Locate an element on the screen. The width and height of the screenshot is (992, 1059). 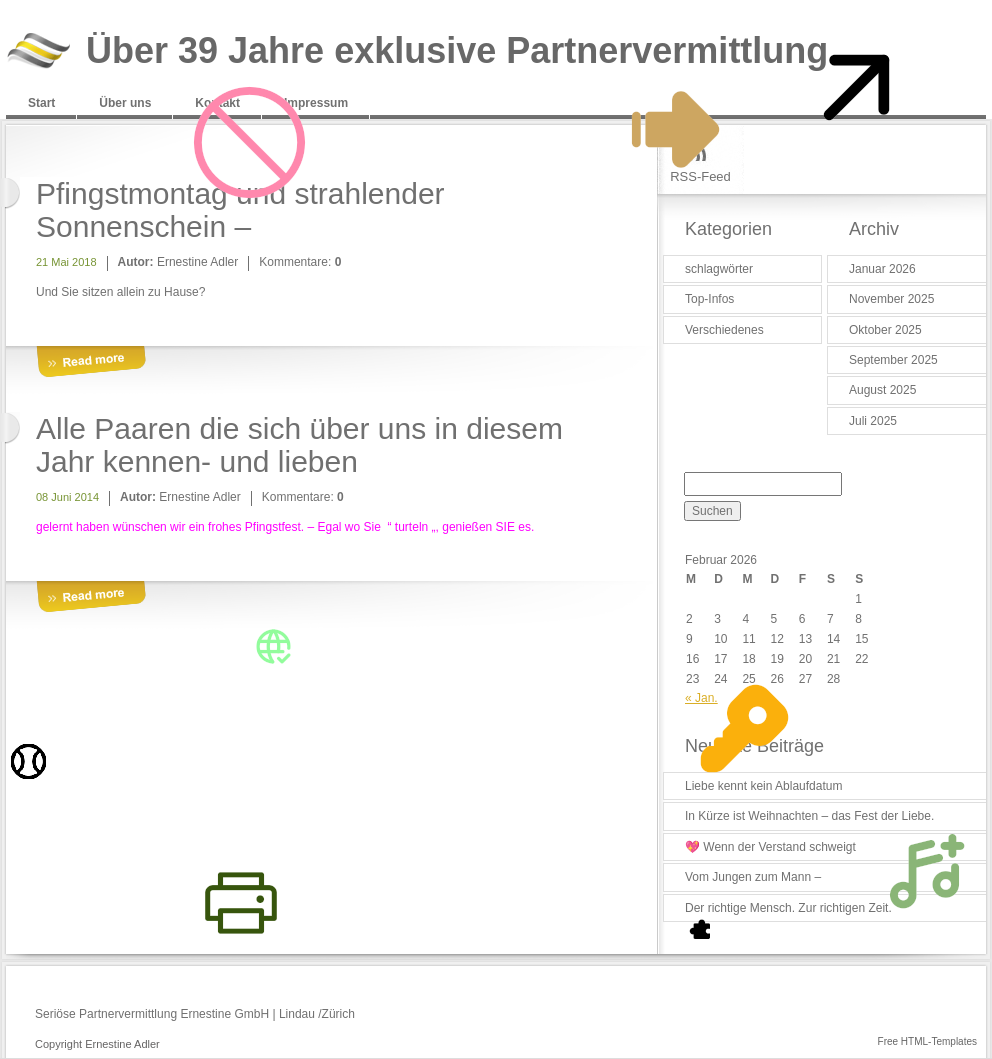
print the current document is located at coordinates (241, 903).